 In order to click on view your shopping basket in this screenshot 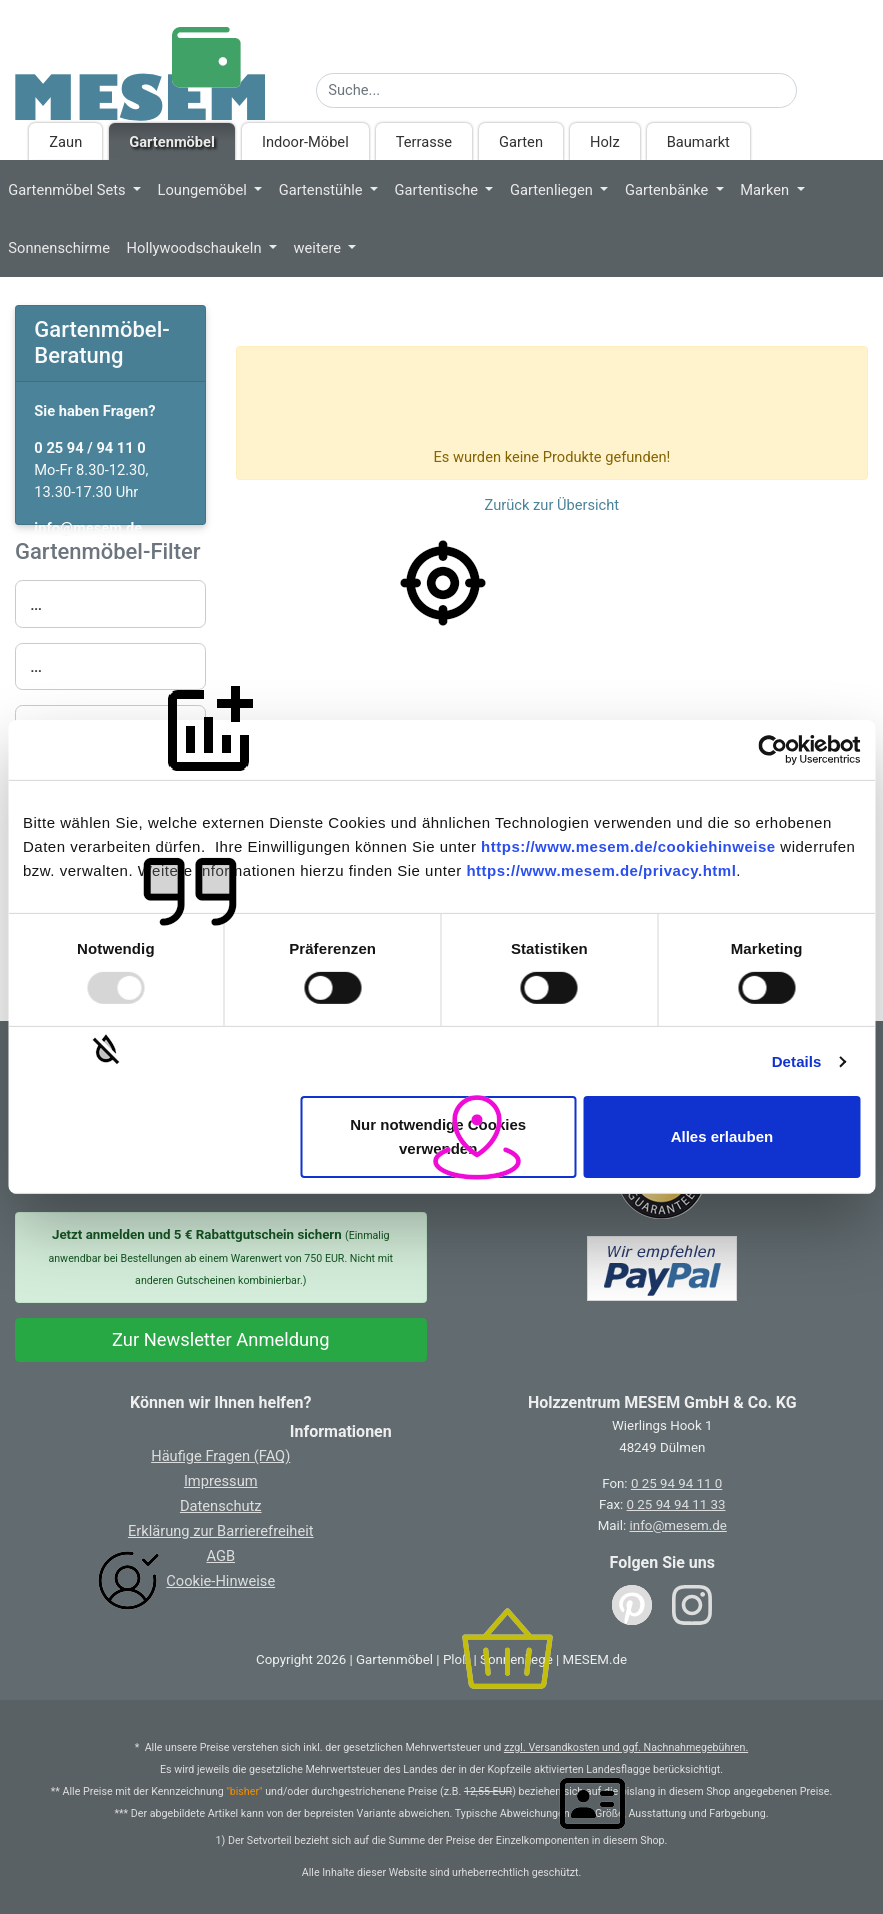, I will do `click(507, 1653)`.